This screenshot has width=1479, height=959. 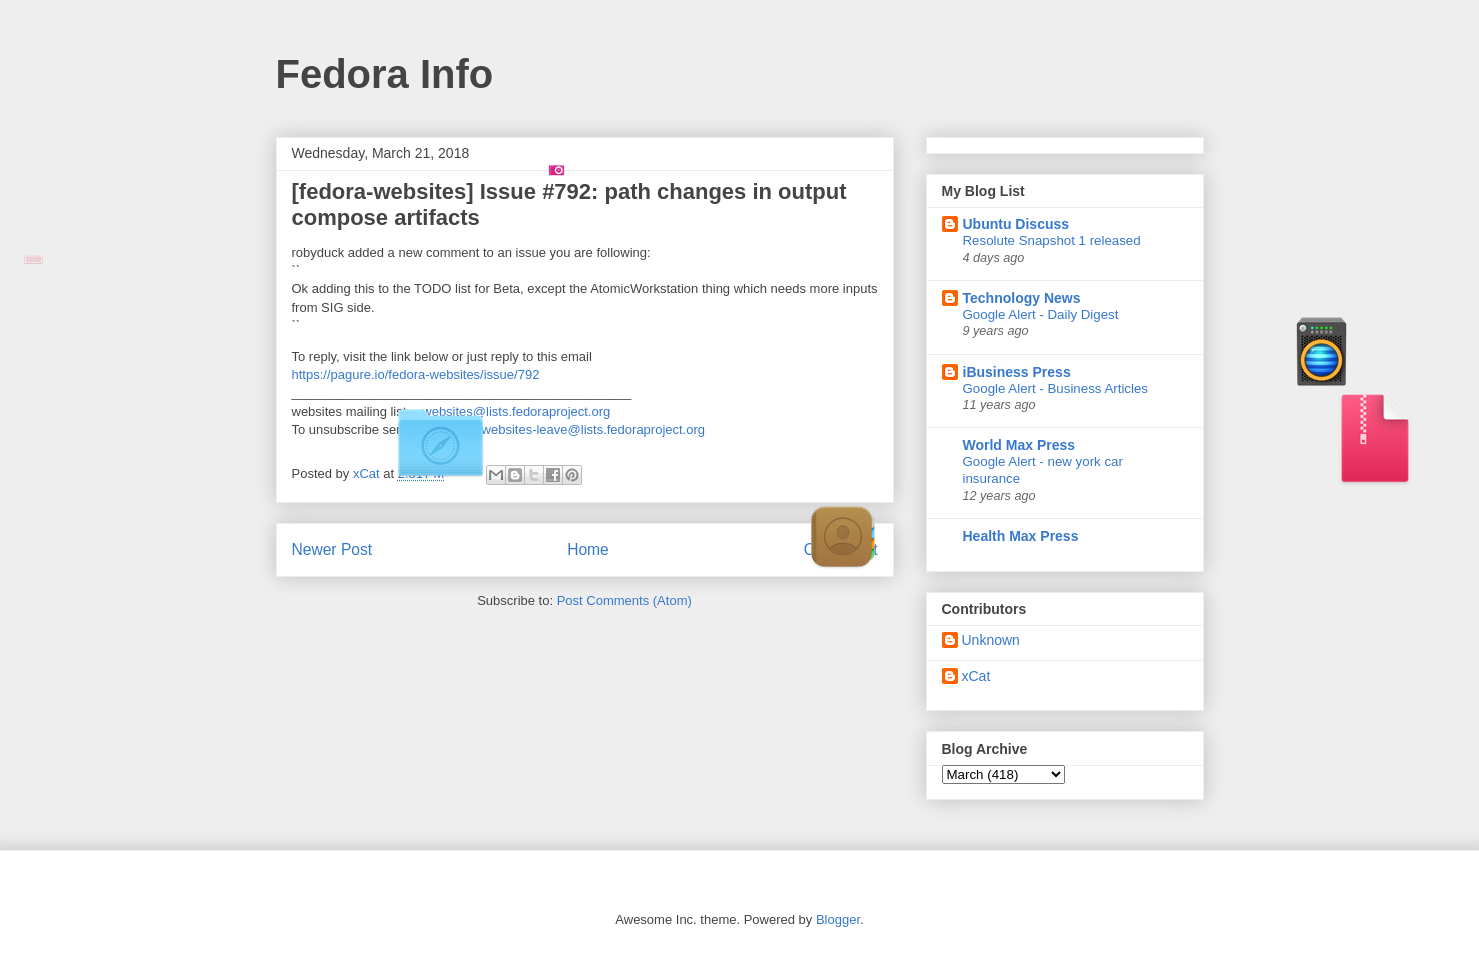 I want to click on access RAID 0 storage configuration settings, so click(x=1321, y=351).